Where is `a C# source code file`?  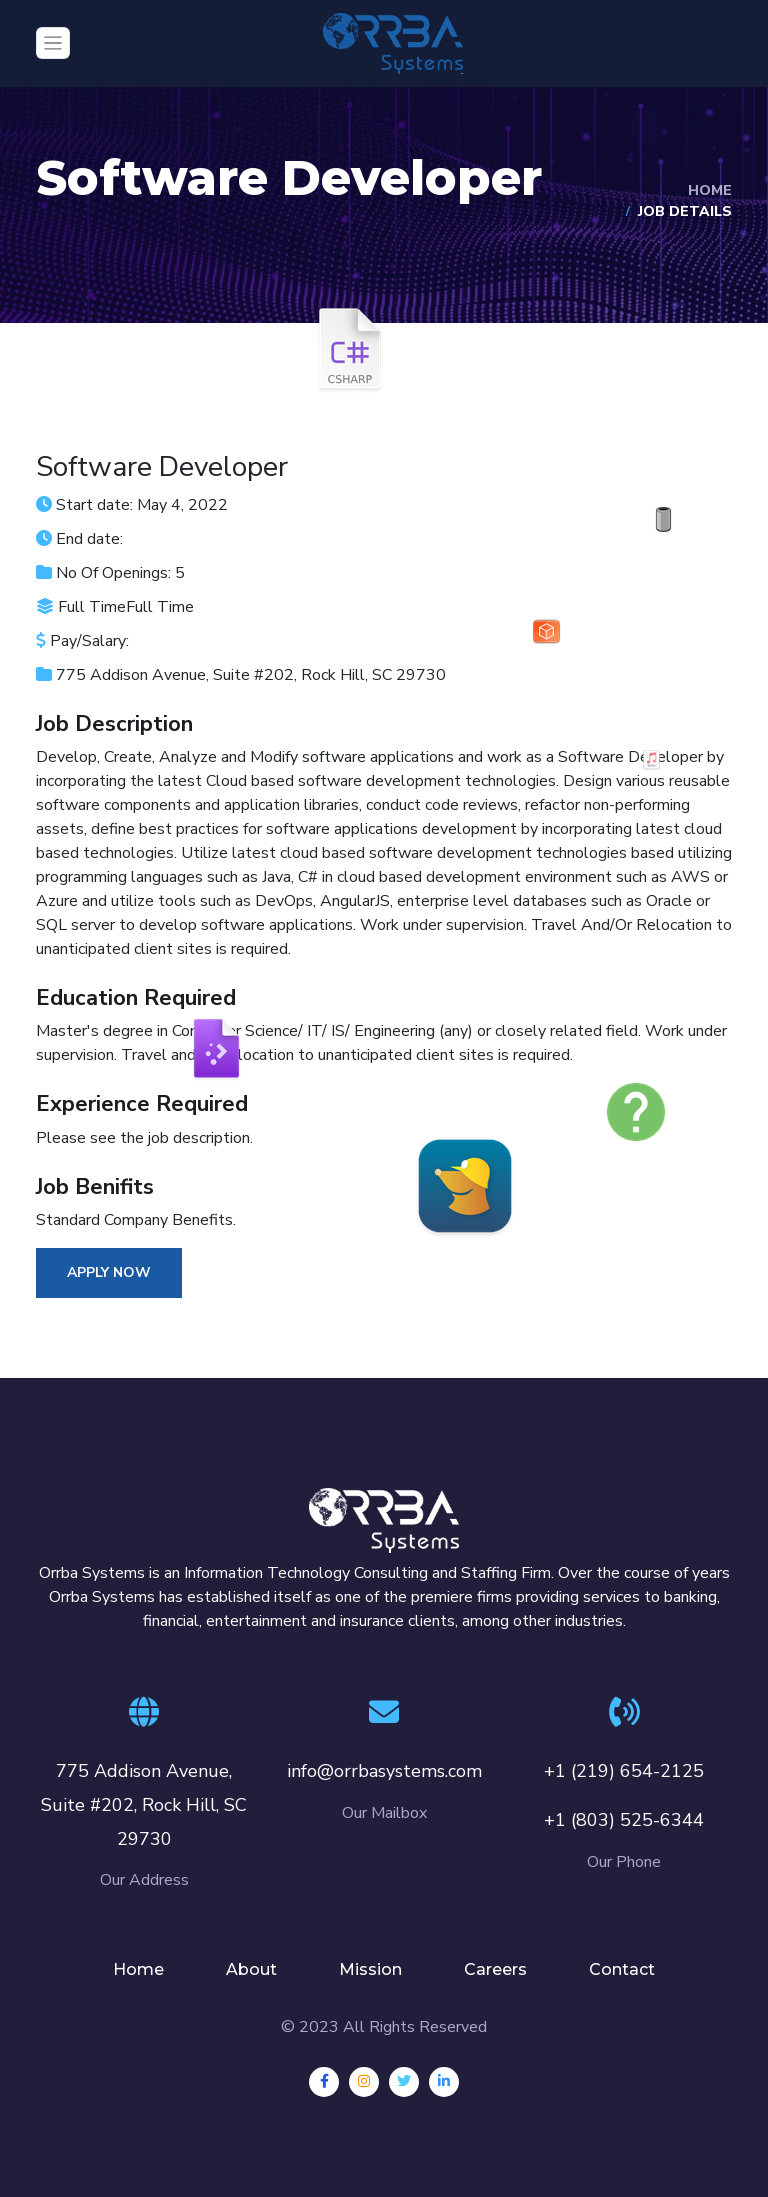
a C# source code file is located at coordinates (350, 350).